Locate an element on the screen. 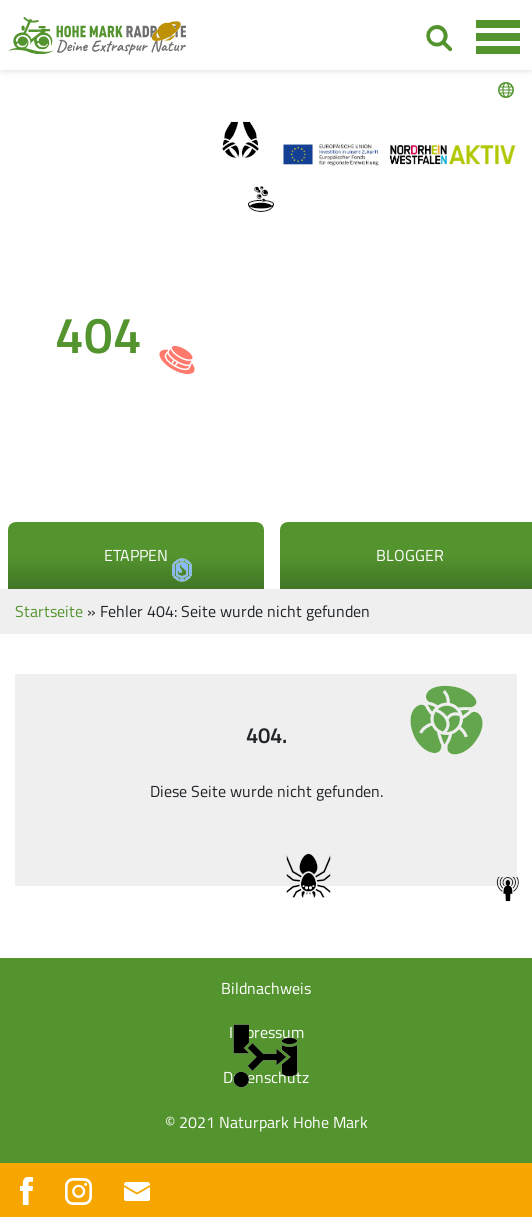 Image resolution: width=532 pixels, height=1217 pixels. access space or astronomy-themed content is located at coordinates (166, 31).